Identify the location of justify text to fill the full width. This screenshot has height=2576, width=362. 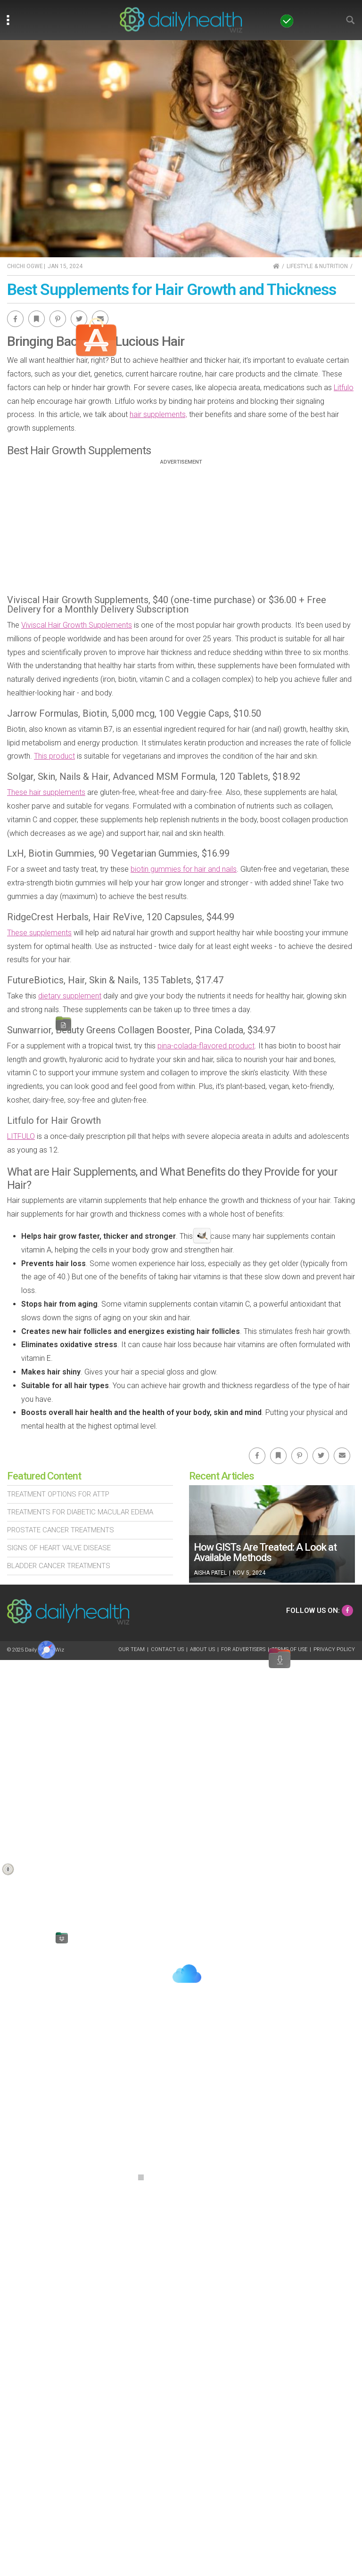
(141, 2177).